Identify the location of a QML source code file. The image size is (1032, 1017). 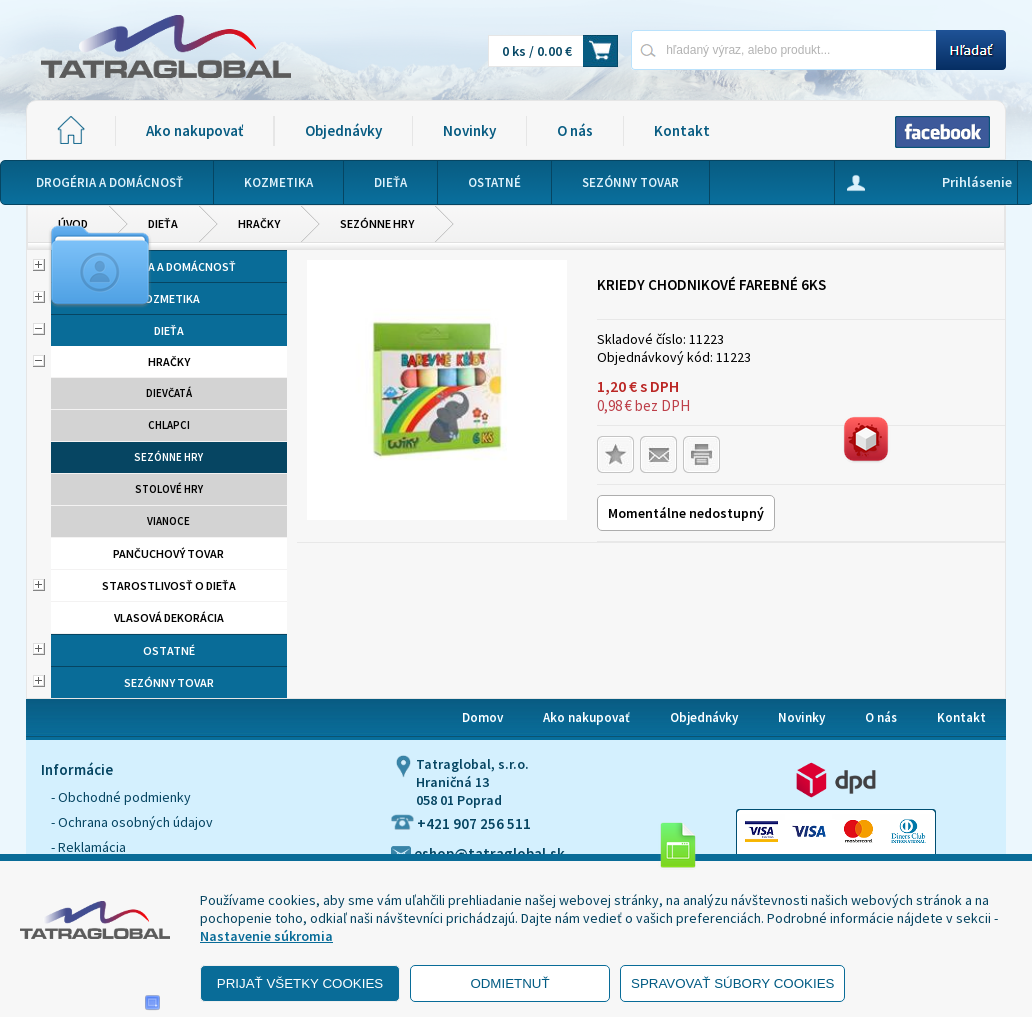
(678, 846).